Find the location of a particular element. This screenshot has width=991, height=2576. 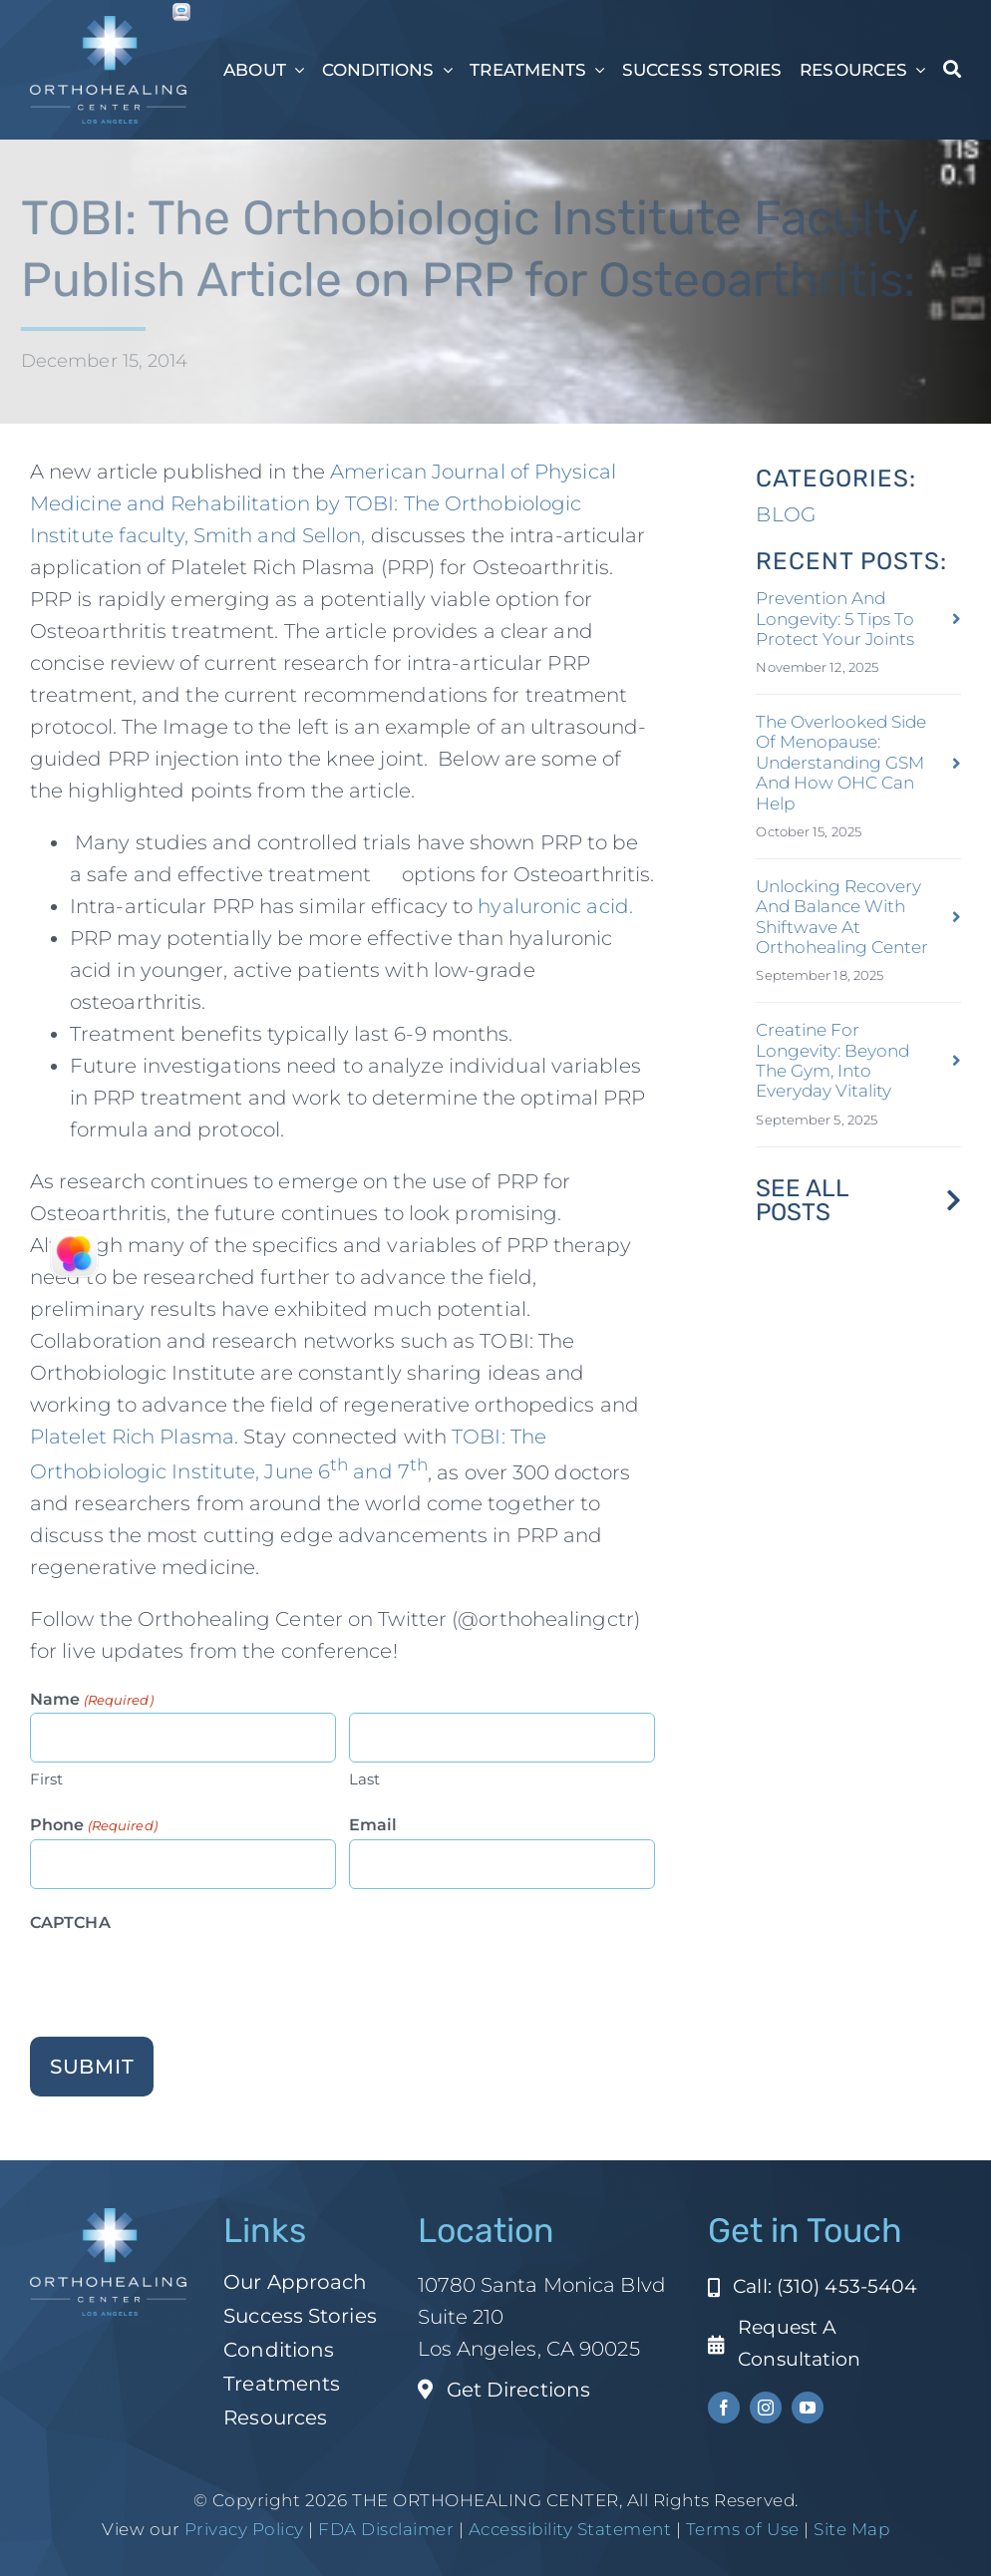

open Automator app for macOS is located at coordinates (181, 12).